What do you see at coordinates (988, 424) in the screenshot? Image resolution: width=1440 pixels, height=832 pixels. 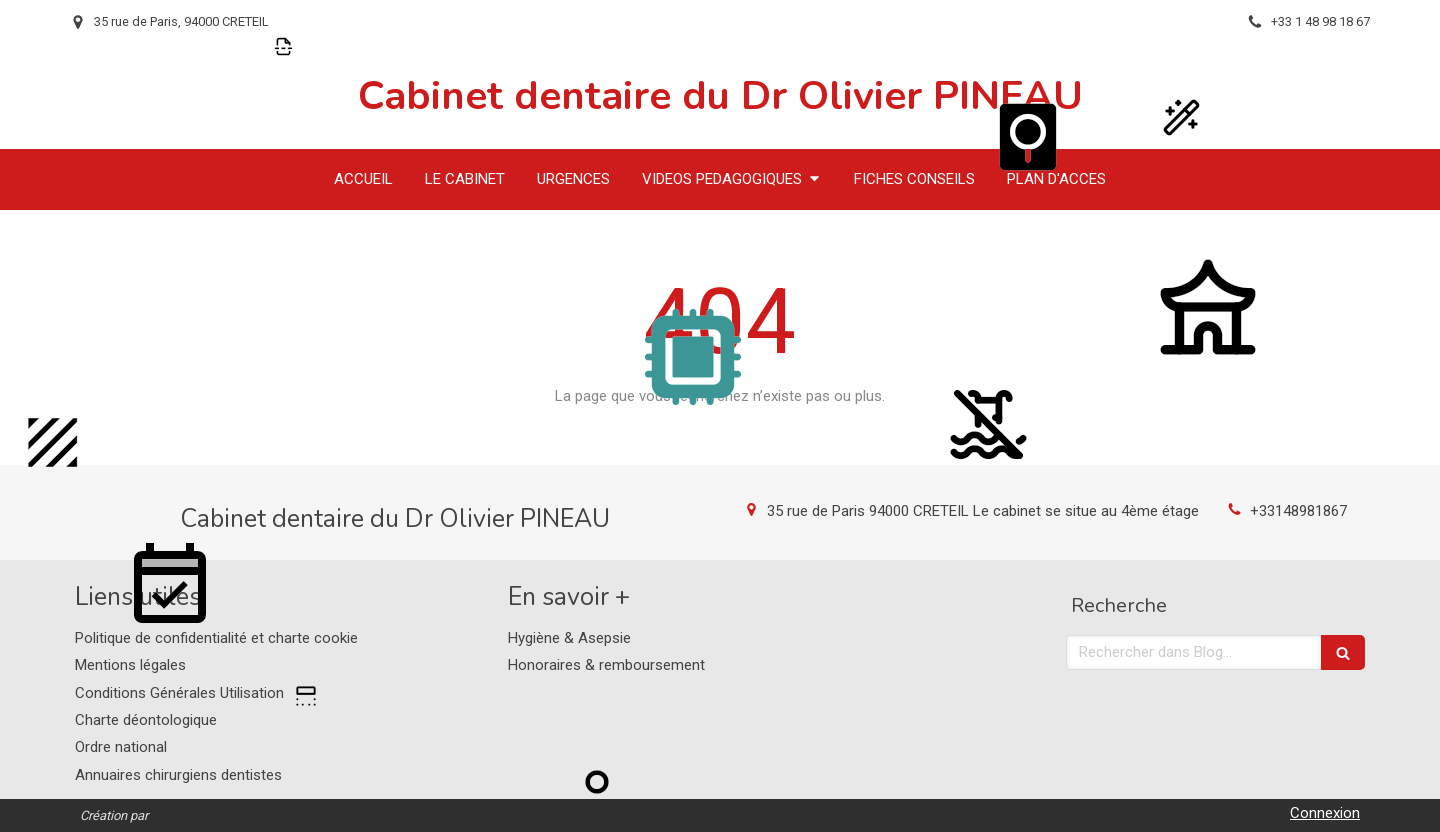 I see `pool closed or unavailable` at bounding box center [988, 424].